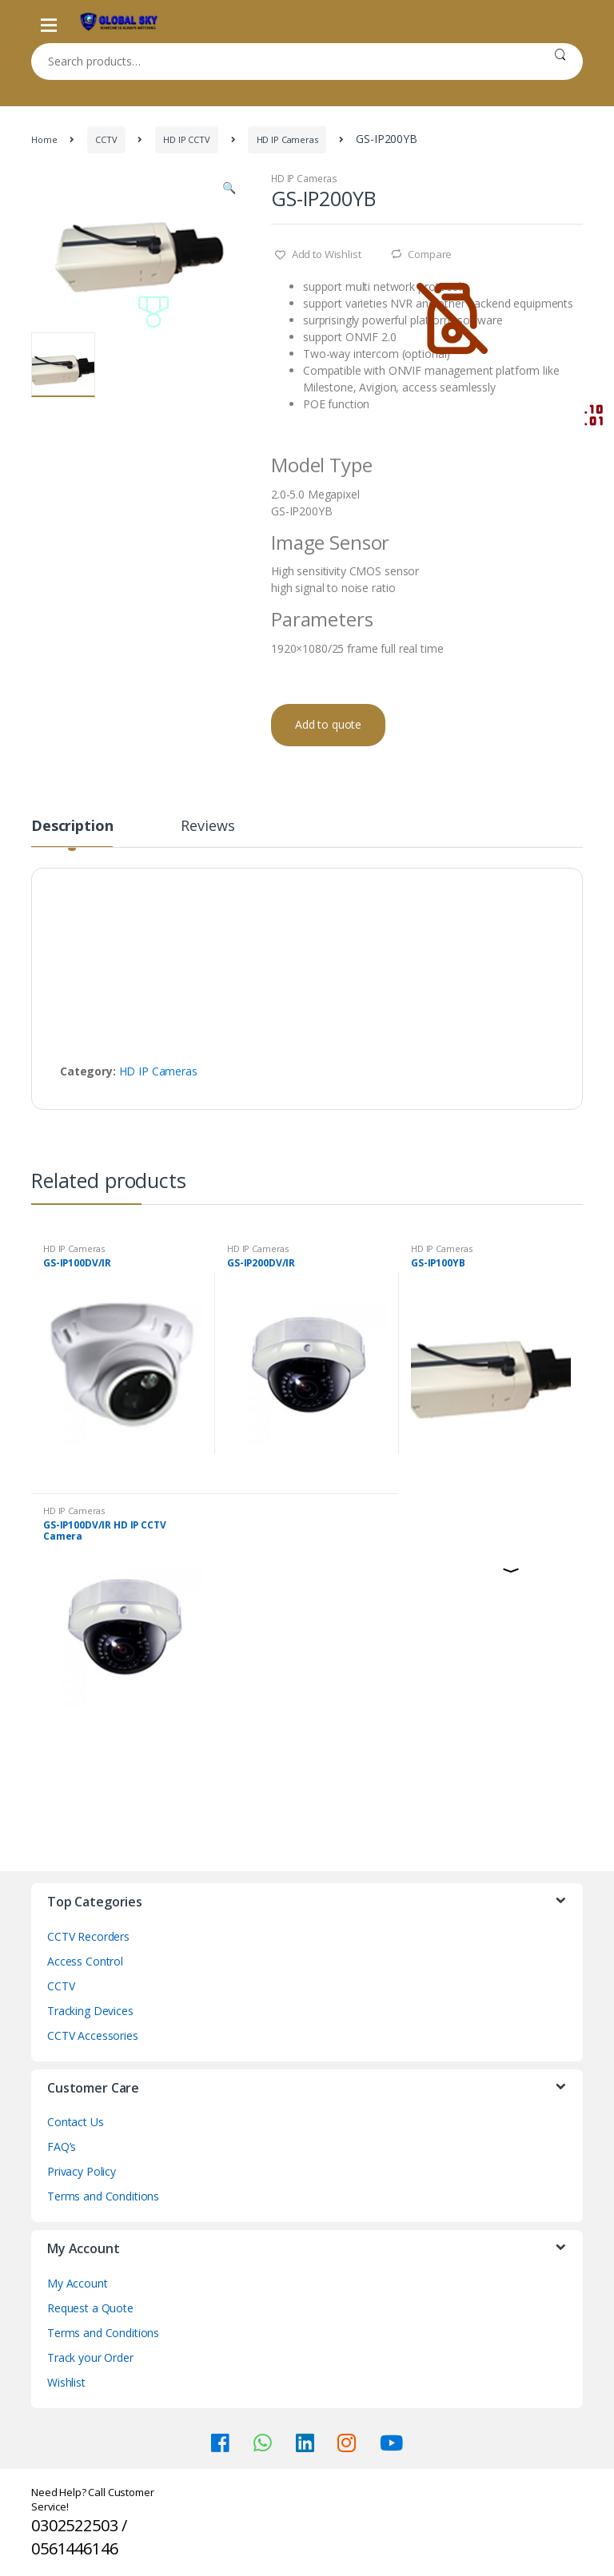 This screenshot has width=614, height=2576. I want to click on view or access binary/raw data, so click(593, 415).